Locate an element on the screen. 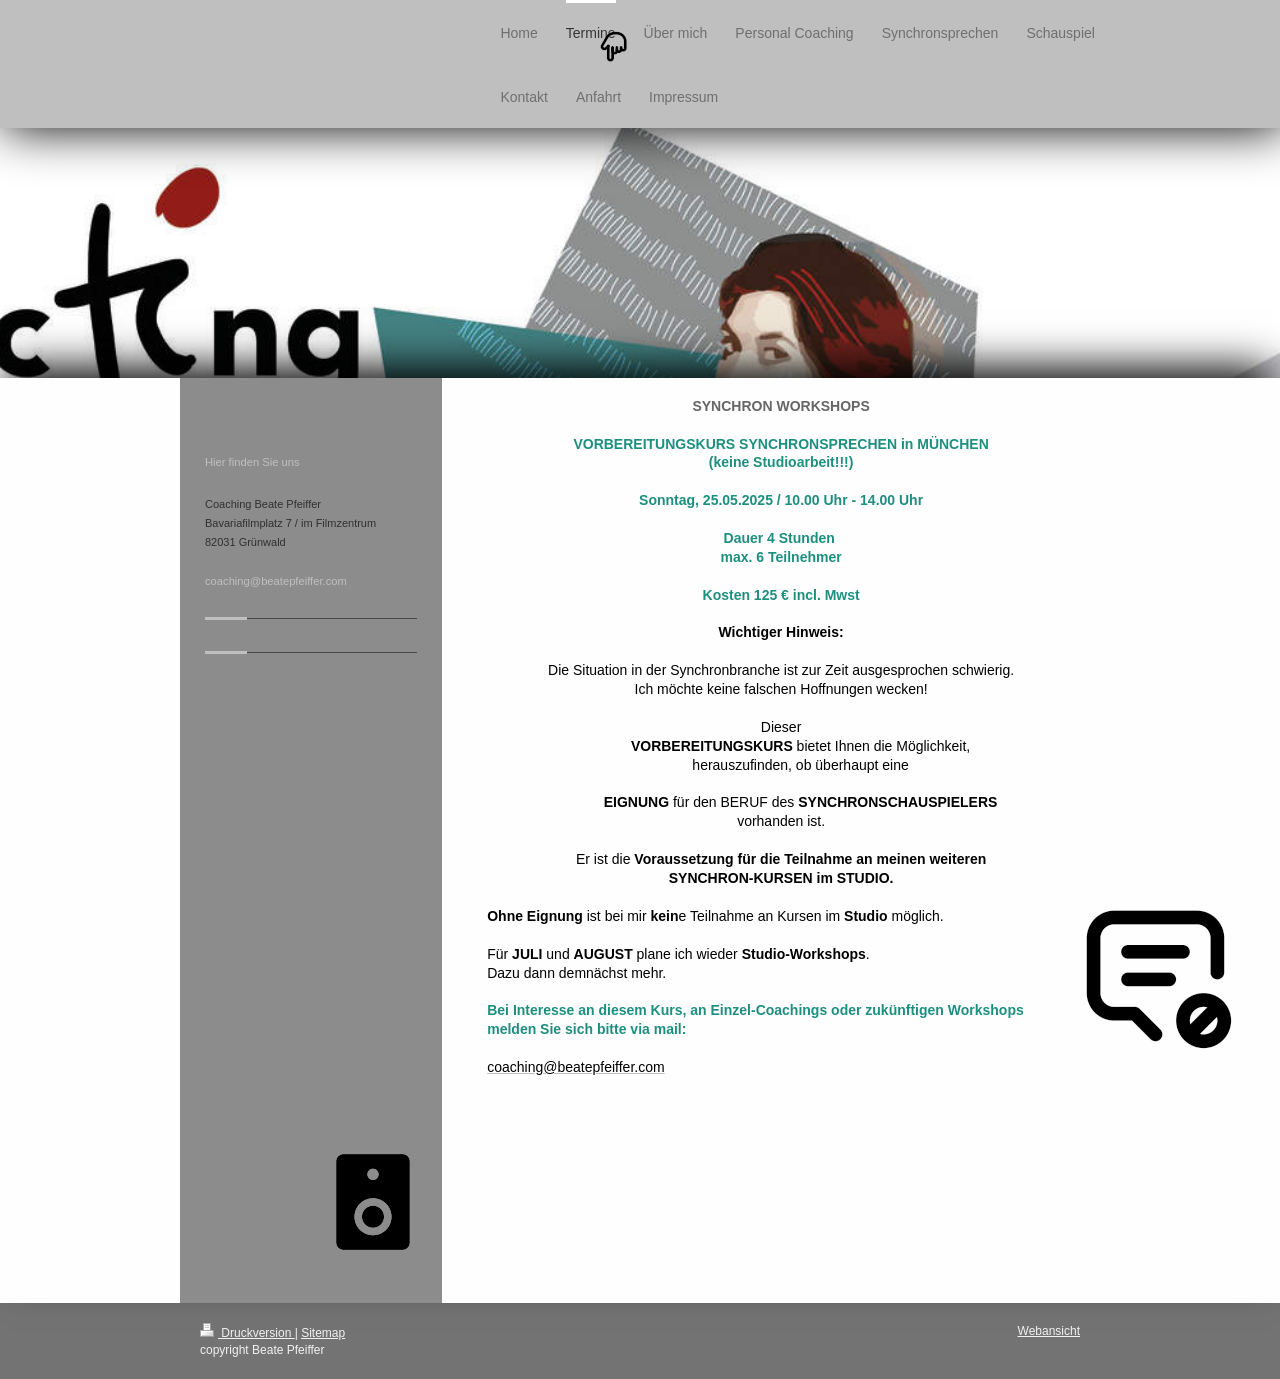  scroll down or swipe downward is located at coordinates (614, 46).